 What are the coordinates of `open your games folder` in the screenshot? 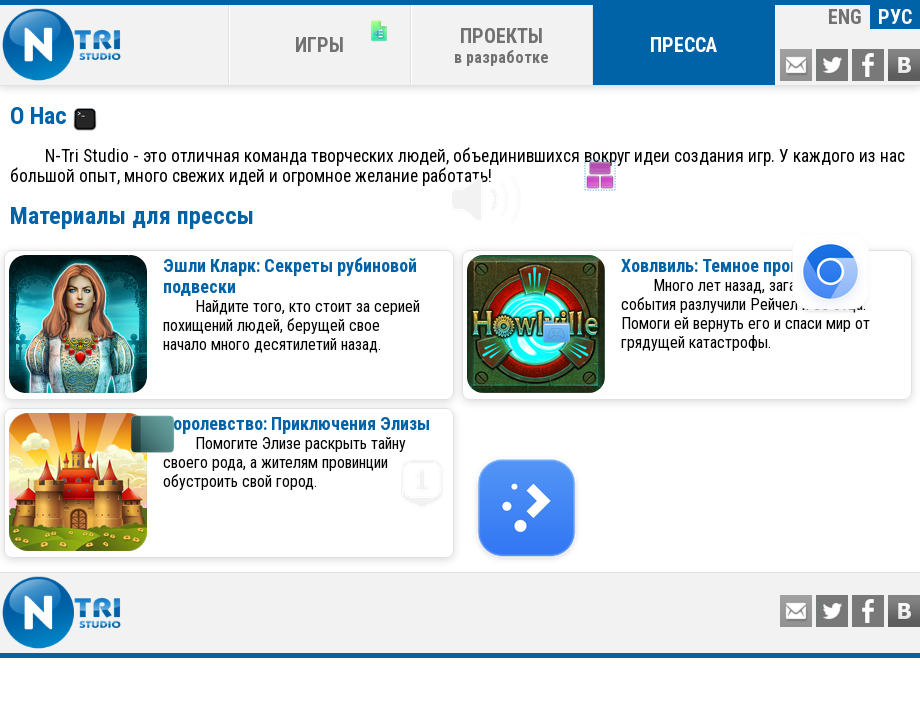 It's located at (556, 331).